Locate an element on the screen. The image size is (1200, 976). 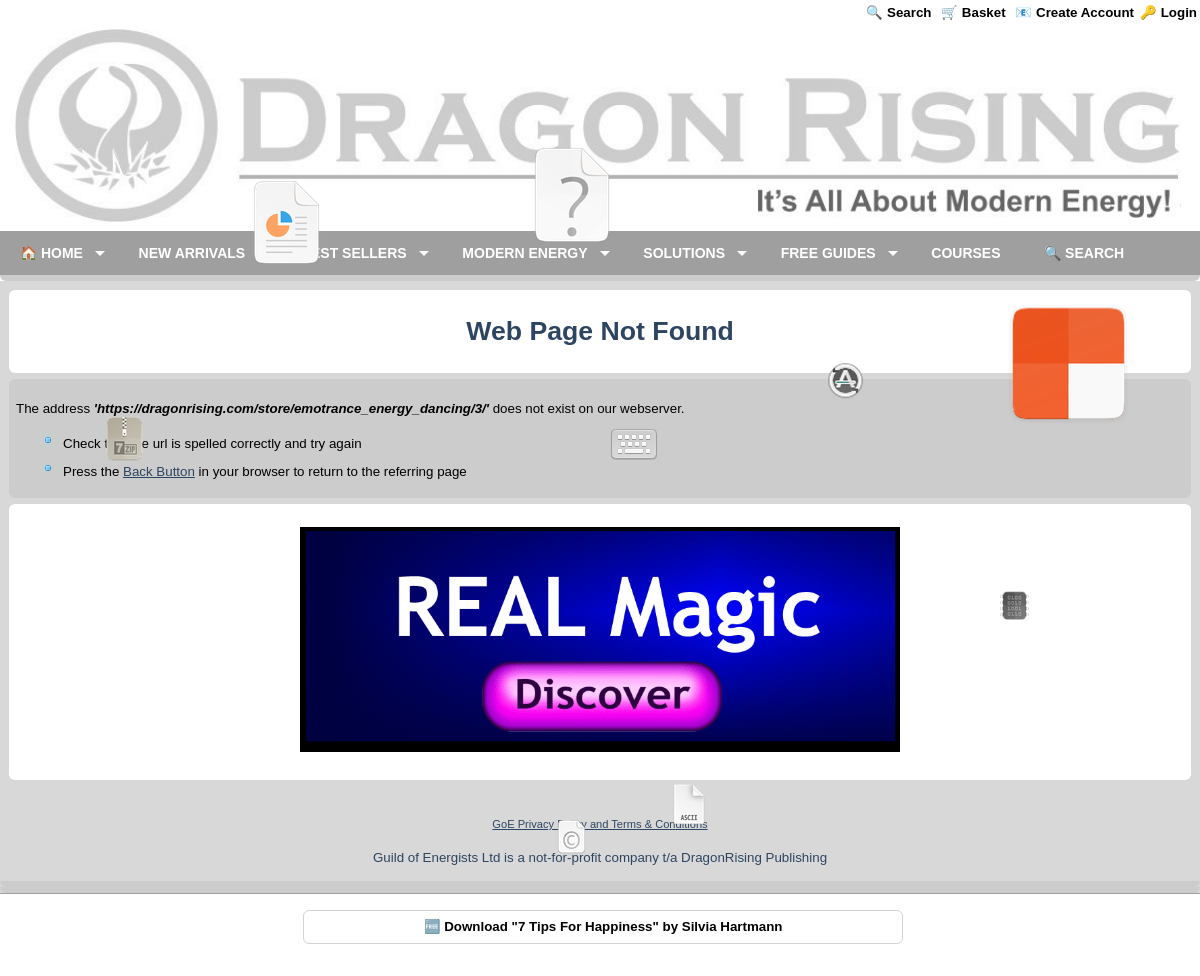
open keyboard settings is located at coordinates (634, 444).